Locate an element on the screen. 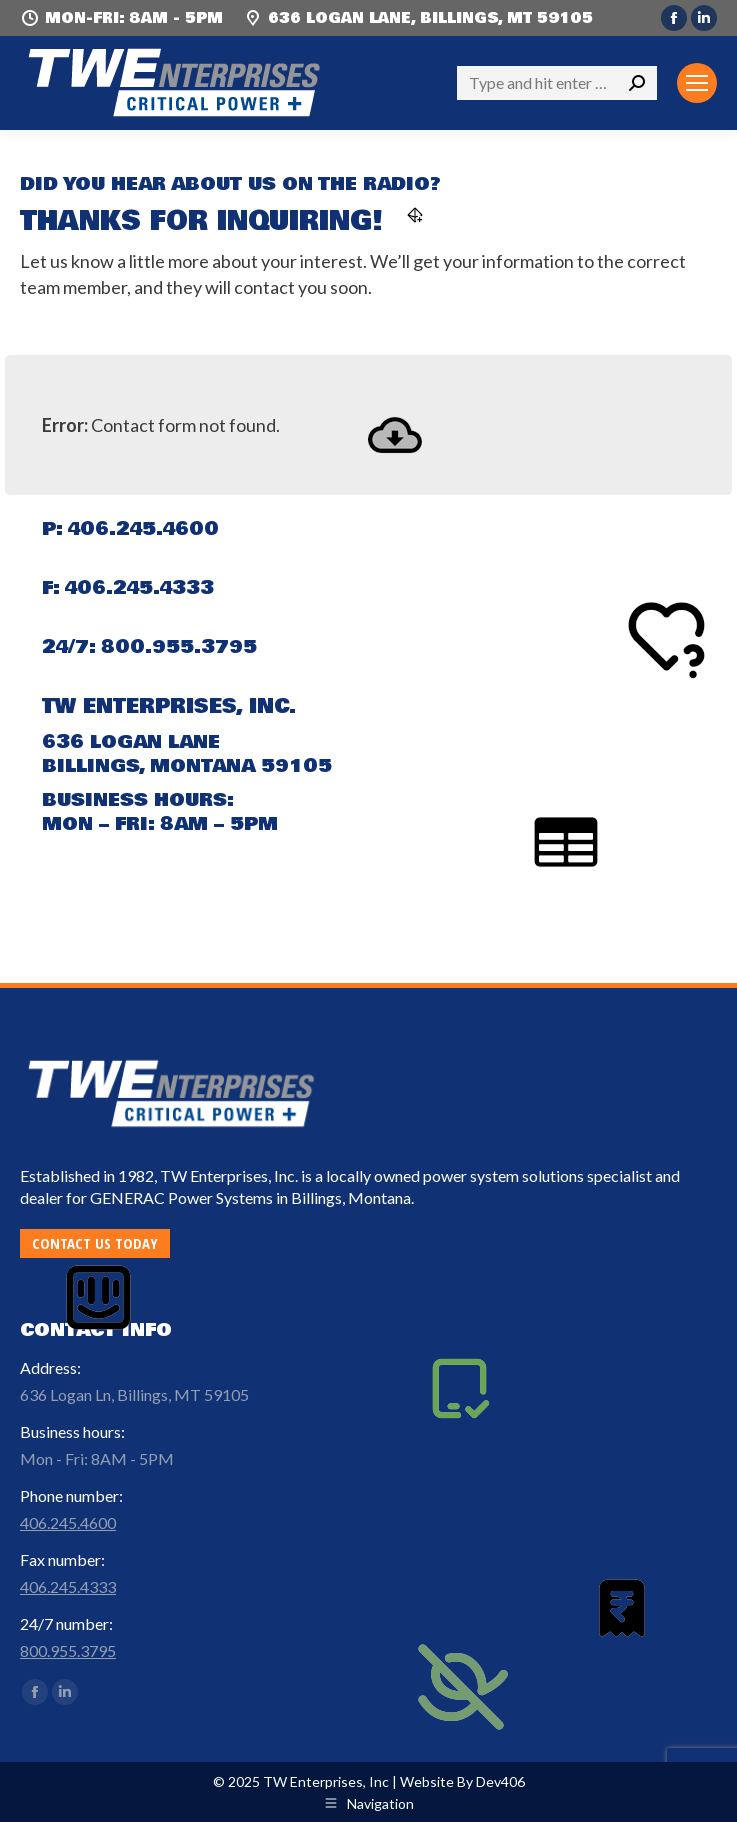  open intercom customer messaging is located at coordinates (98, 1297).